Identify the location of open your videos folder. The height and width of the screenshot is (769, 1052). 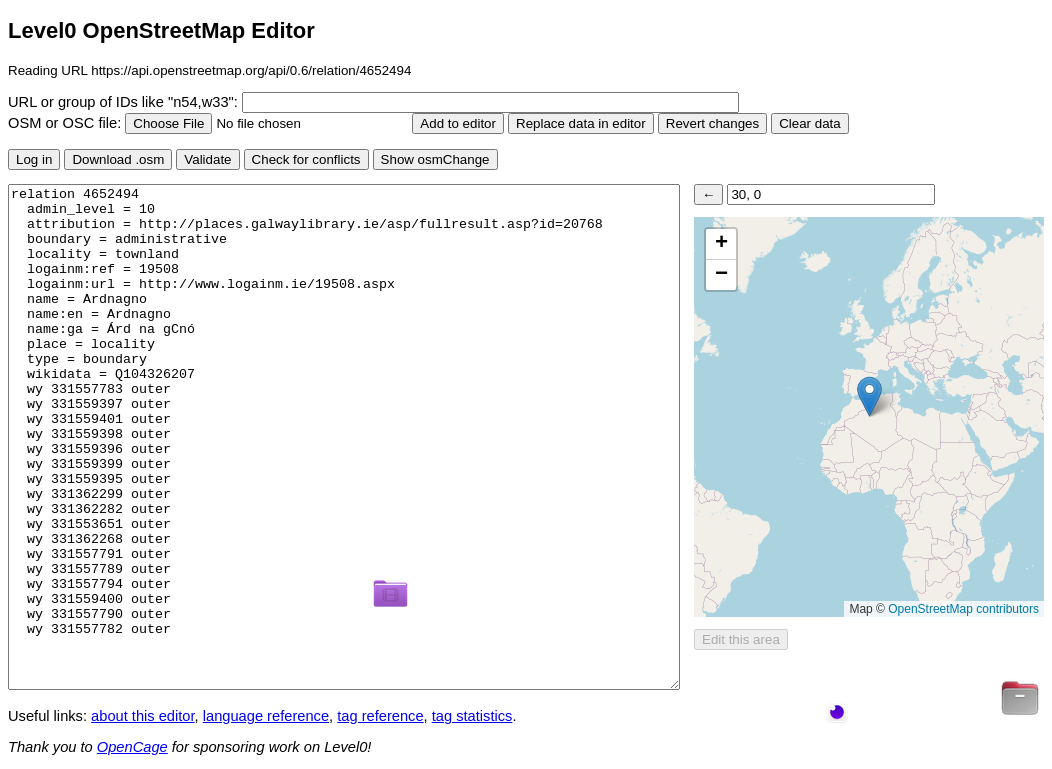
(390, 593).